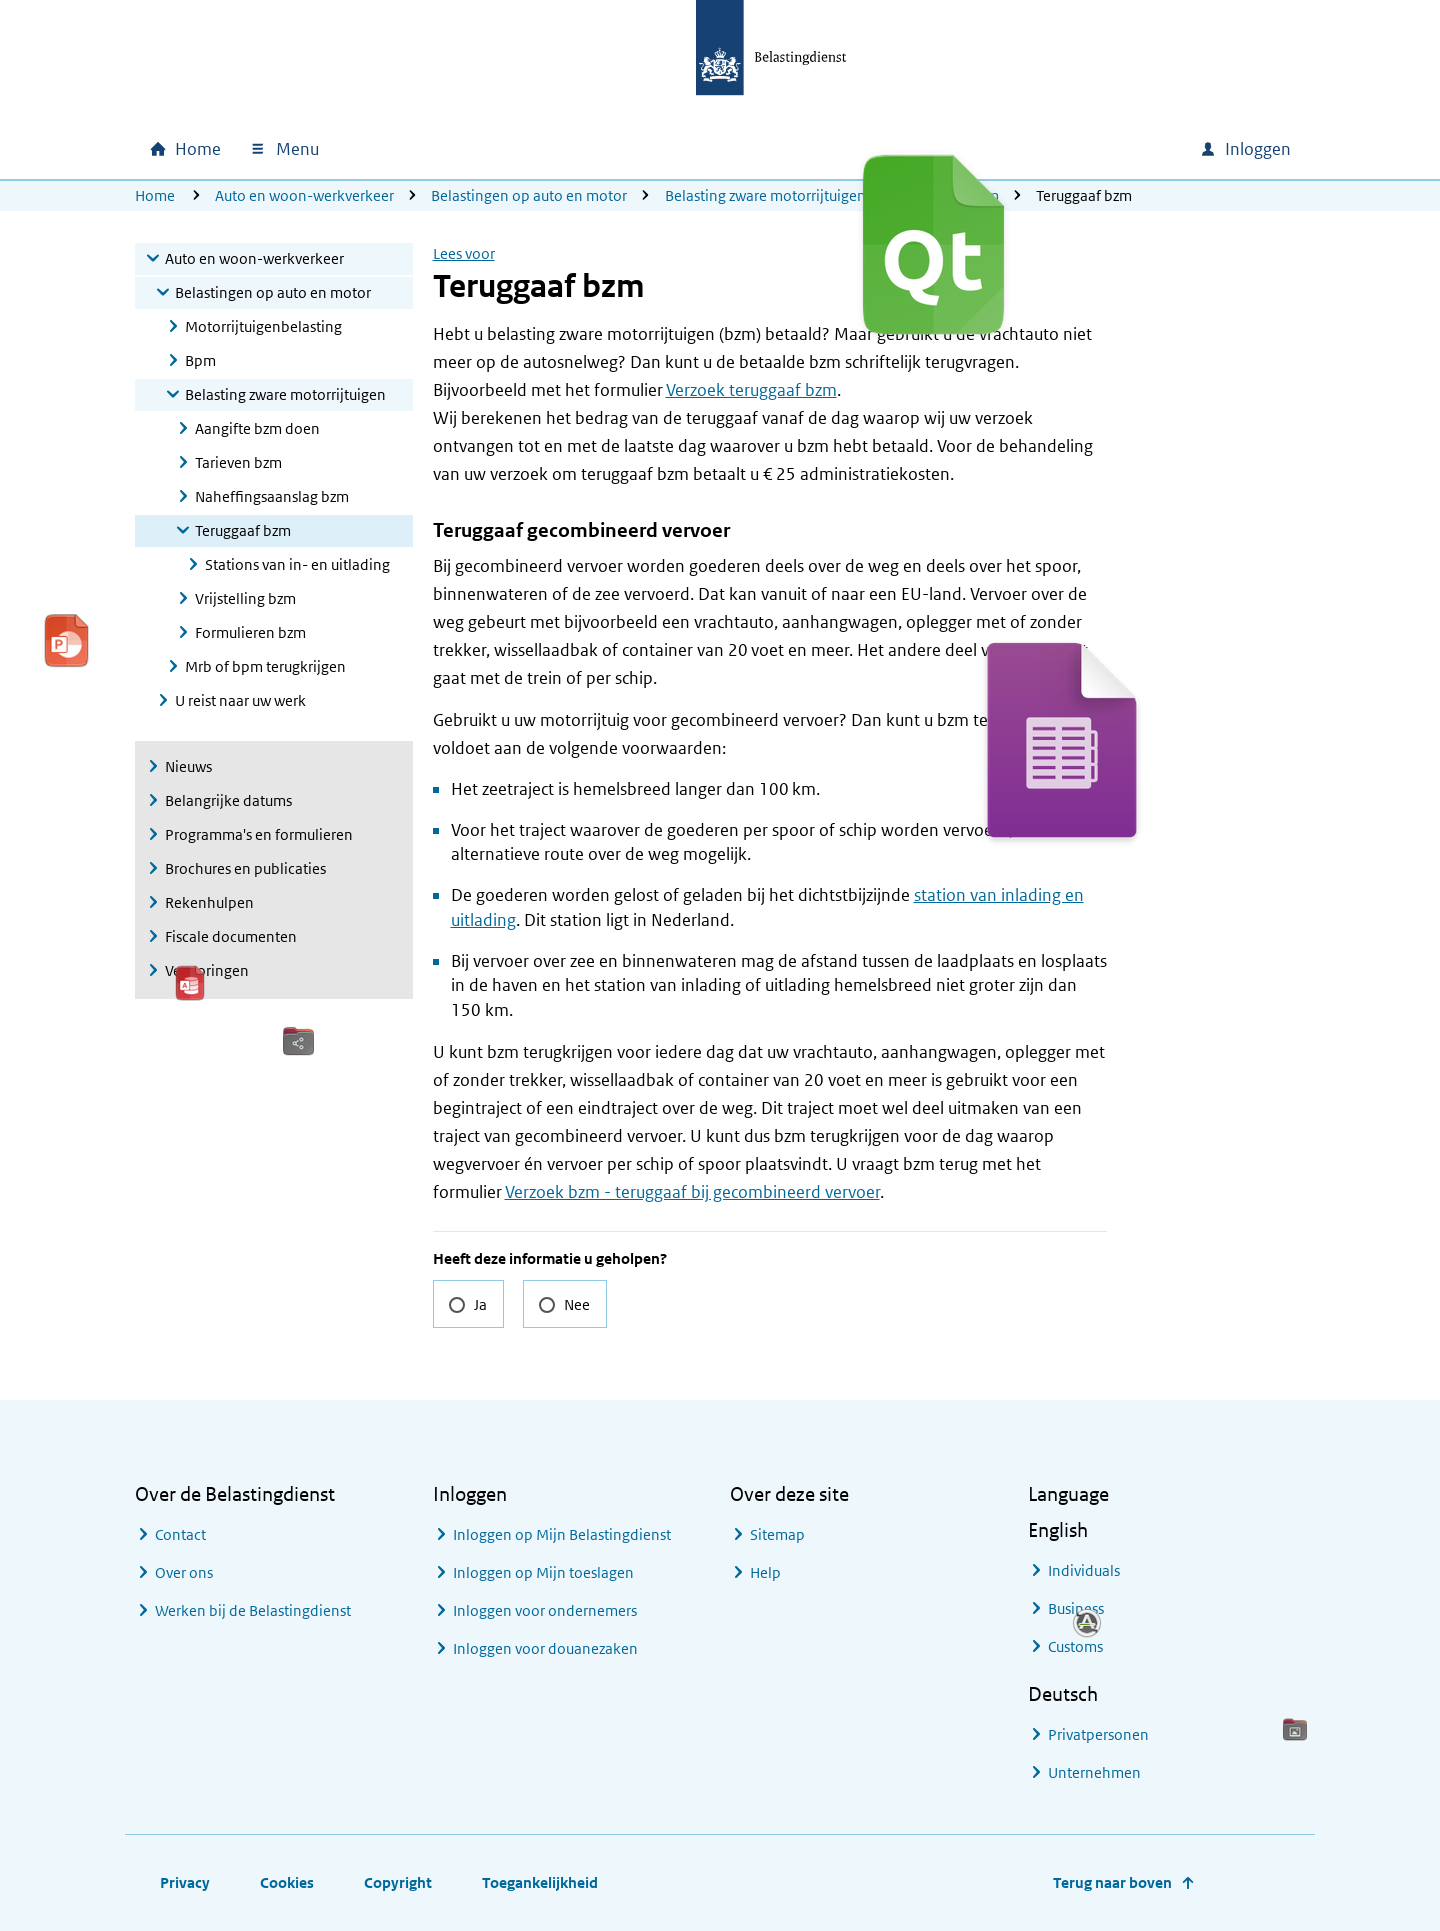 Image resolution: width=1440 pixels, height=1931 pixels. I want to click on a QML source code file, so click(933, 244).